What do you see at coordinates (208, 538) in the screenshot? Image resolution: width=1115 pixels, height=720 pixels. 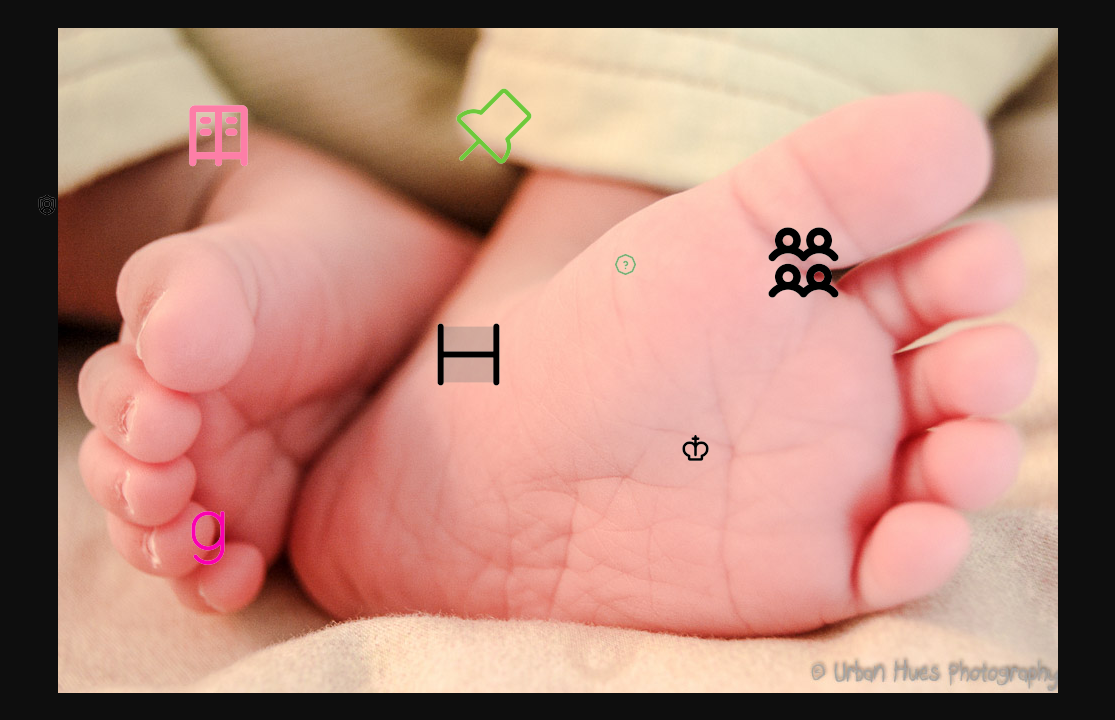 I see `open goodreads app or profile` at bounding box center [208, 538].